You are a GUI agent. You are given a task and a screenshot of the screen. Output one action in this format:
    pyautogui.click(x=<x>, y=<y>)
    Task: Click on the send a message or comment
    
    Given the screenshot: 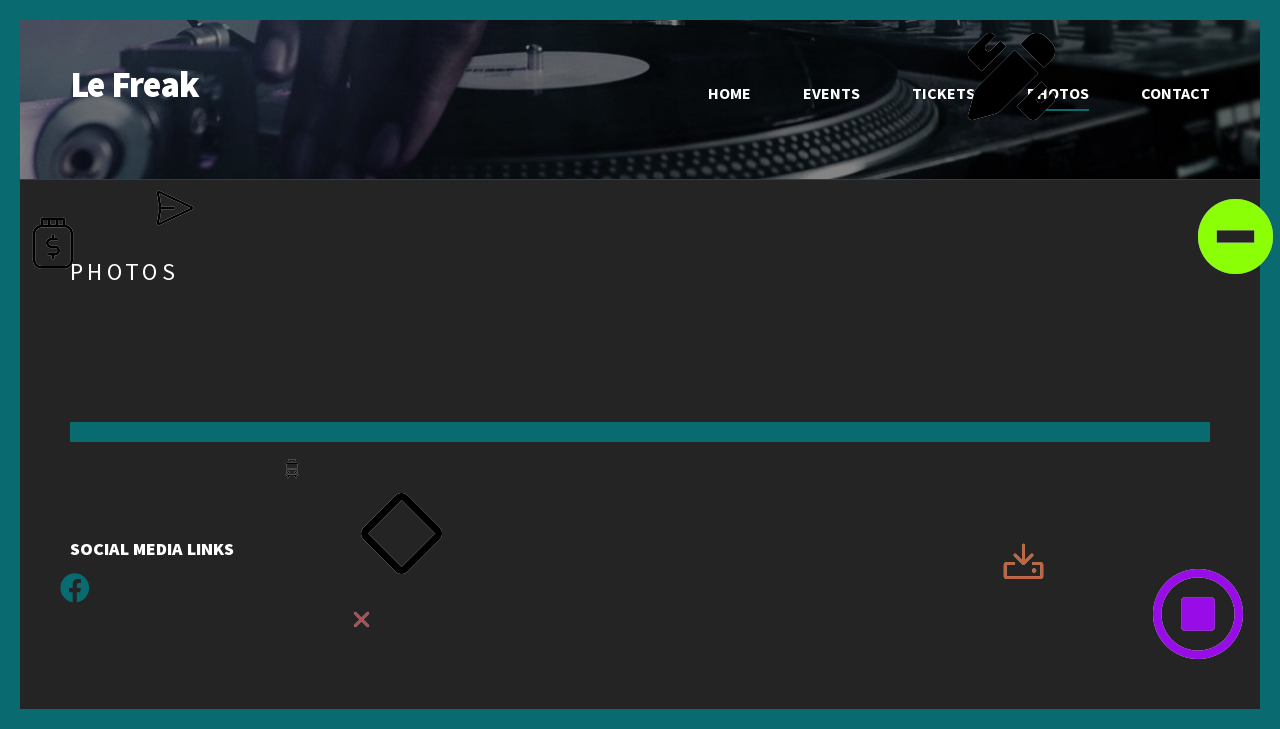 What is the action you would take?
    pyautogui.click(x=175, y=208)
    